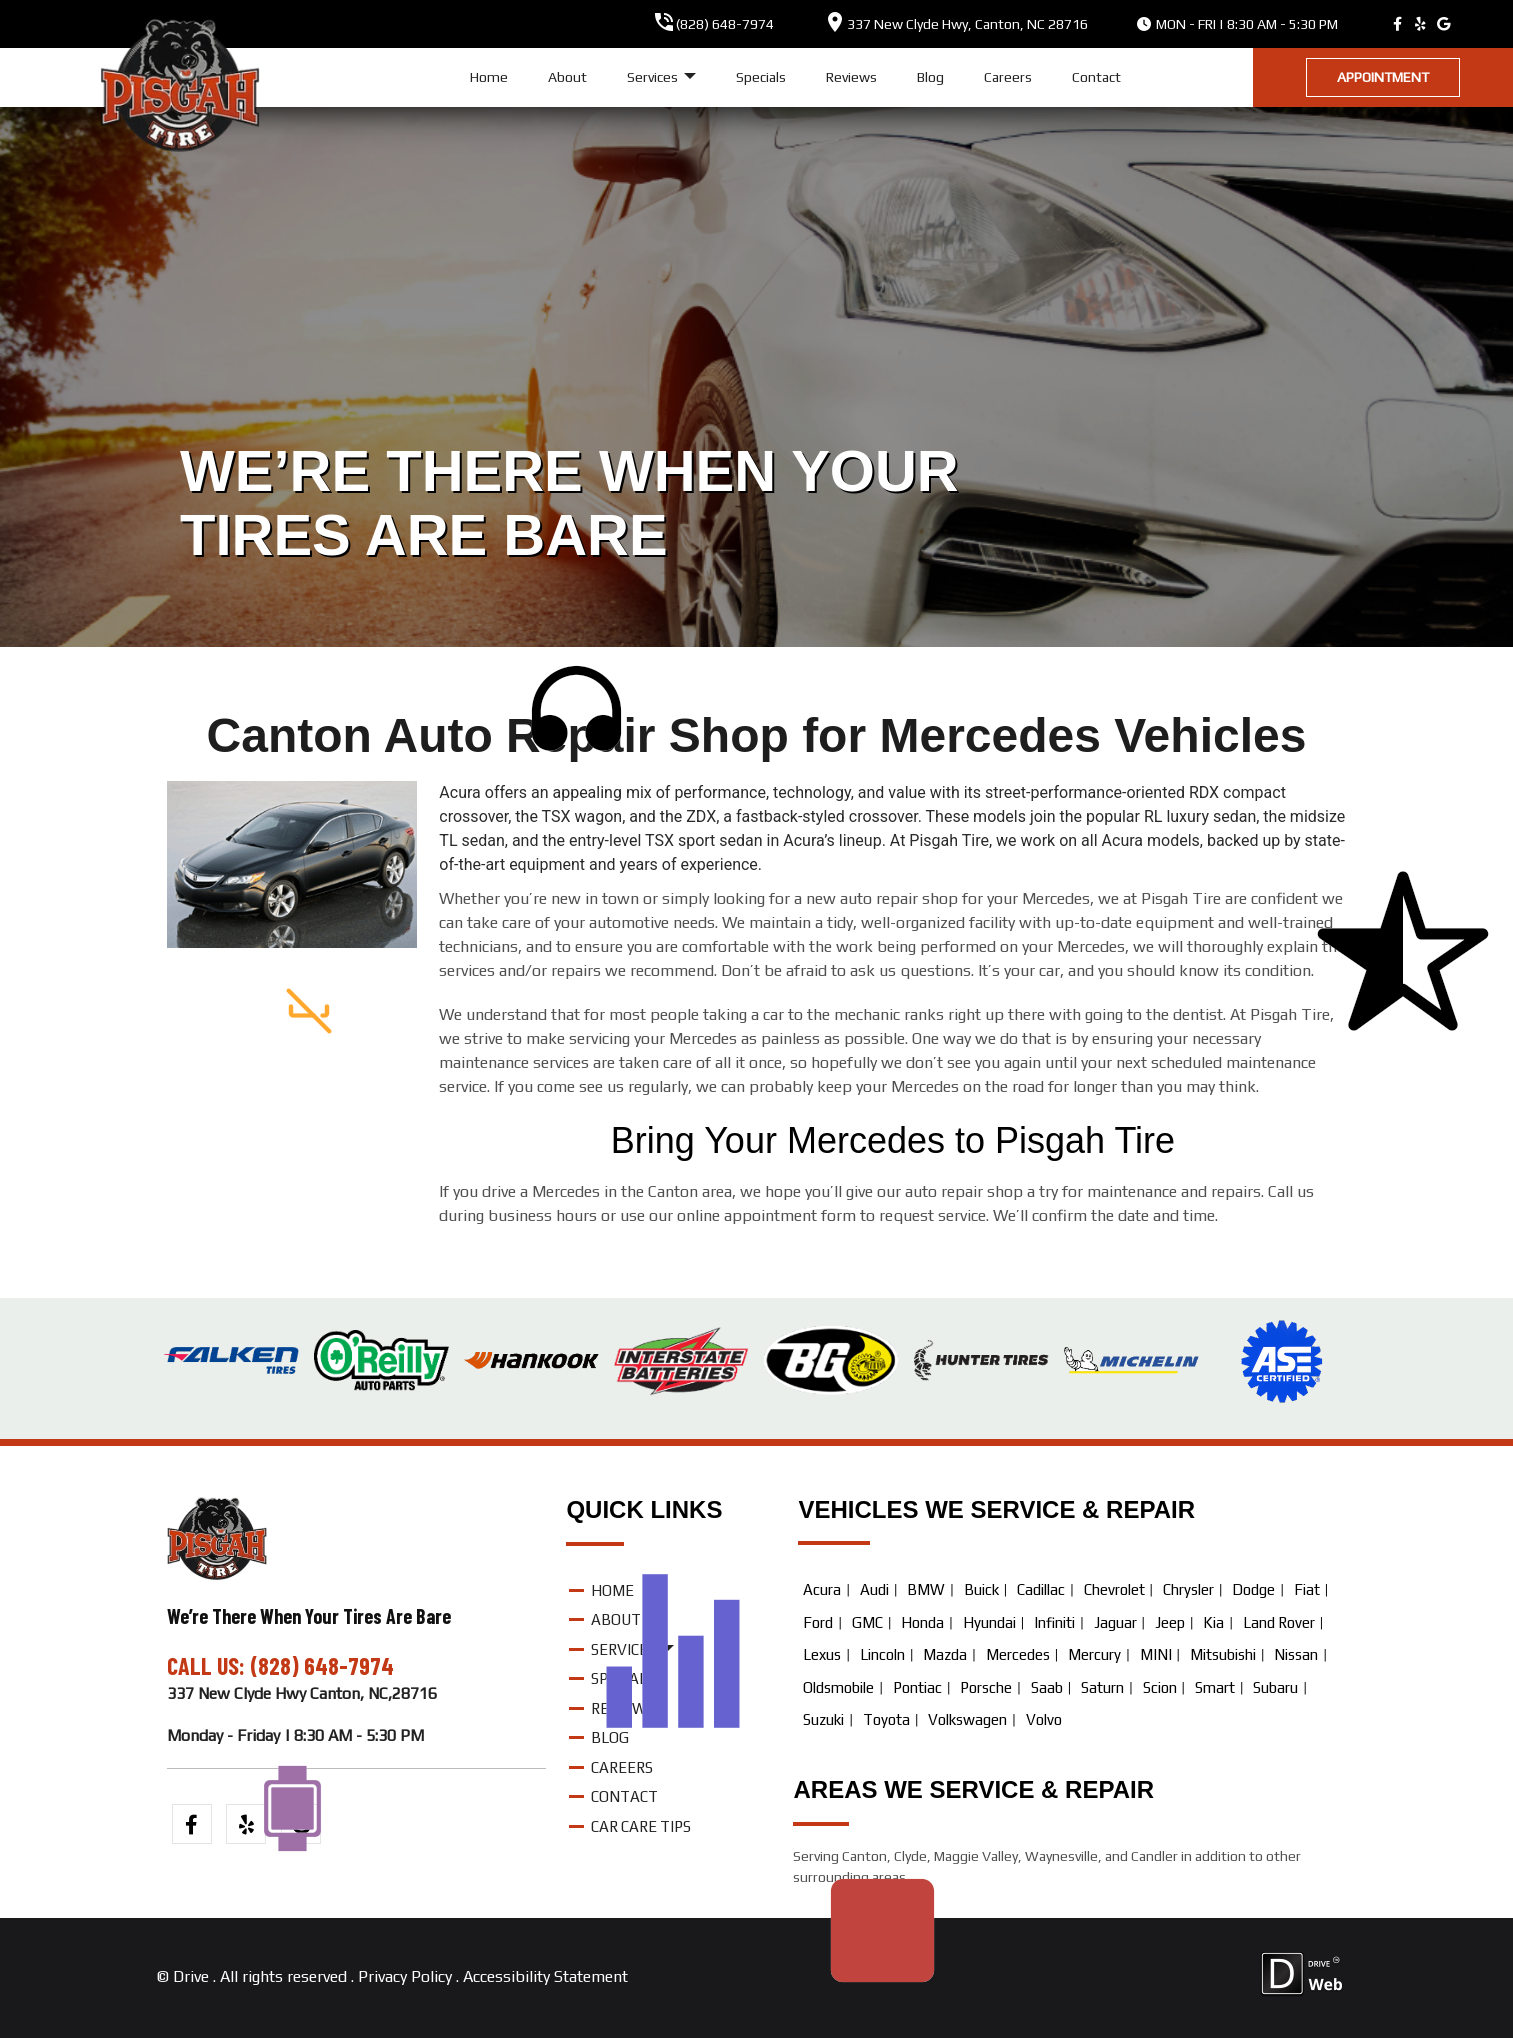 This screenshot has height=2038, width=1513. What do you see at coordinates (576, 710) in the screenshot?
I see `listen to audio or music` at bounding box center [576, 710].